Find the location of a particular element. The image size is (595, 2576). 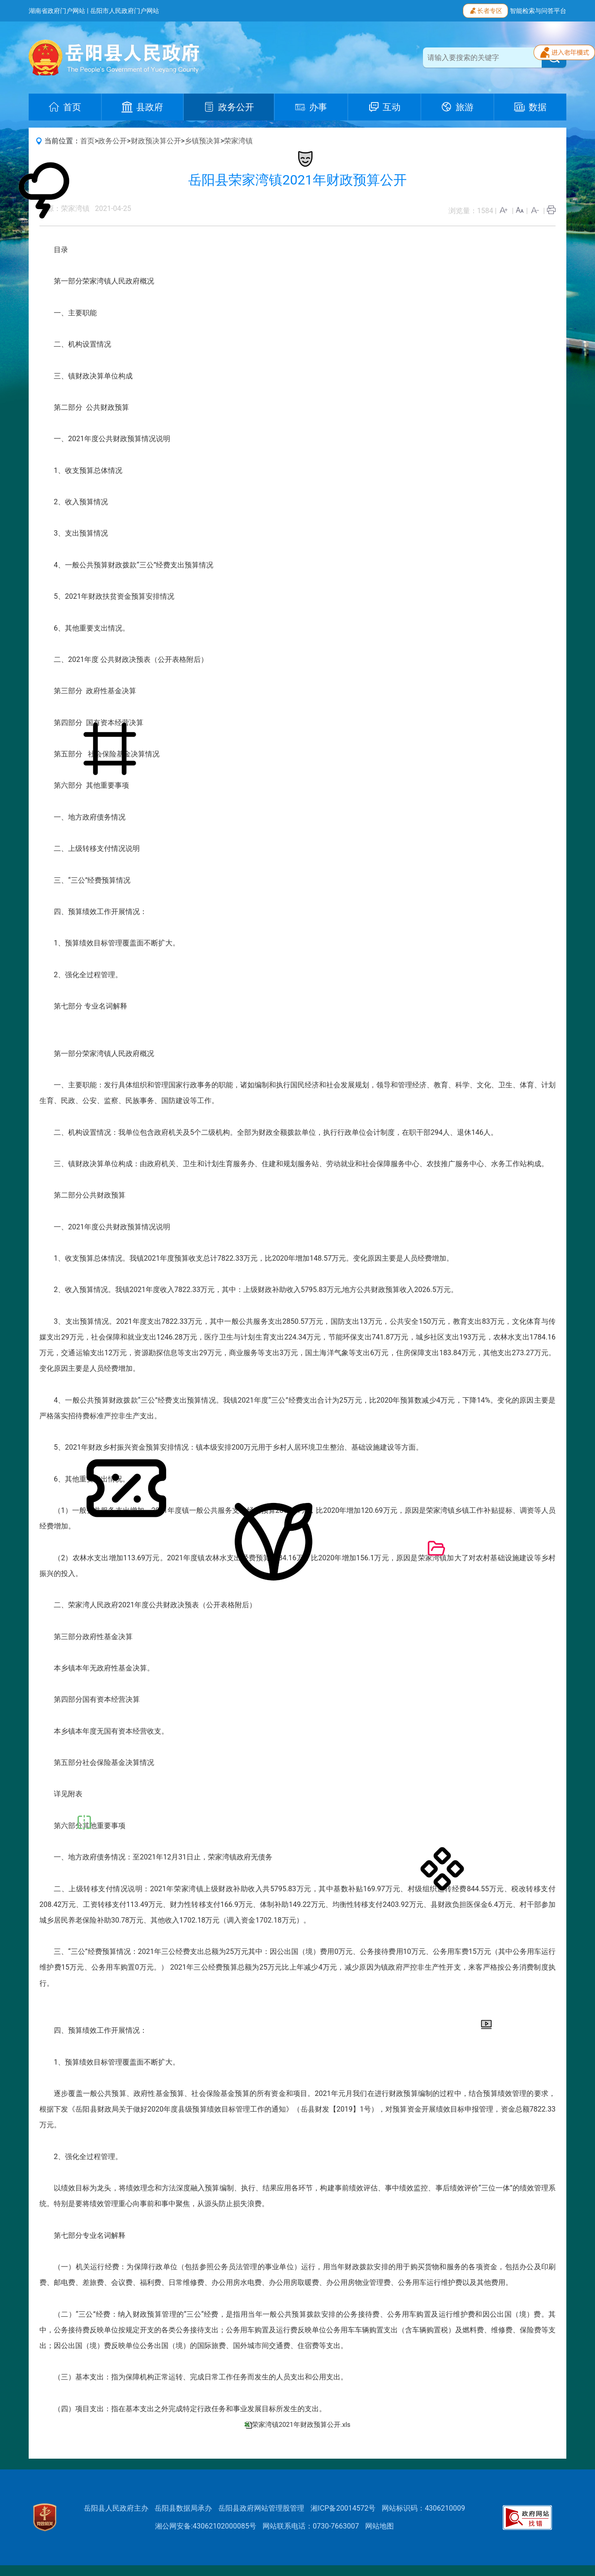

flip image horizontally is located at coordinates (84, 1822).